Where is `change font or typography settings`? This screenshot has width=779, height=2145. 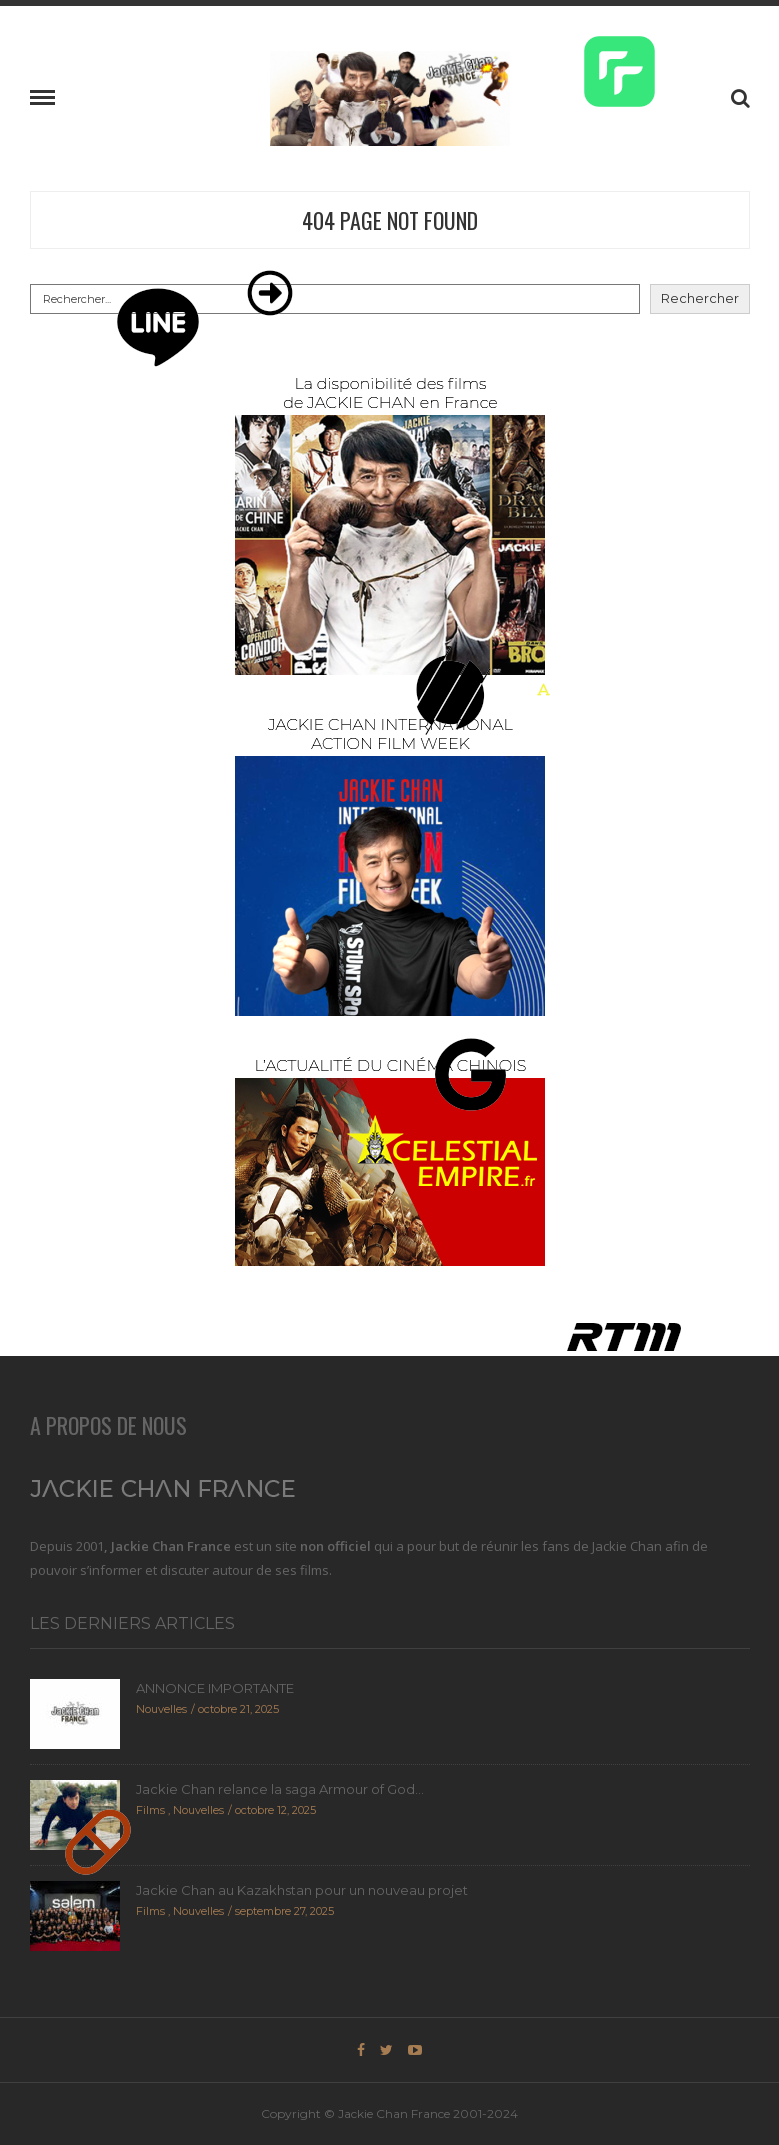
change font or typography settings is located at coordinates (543, 689).